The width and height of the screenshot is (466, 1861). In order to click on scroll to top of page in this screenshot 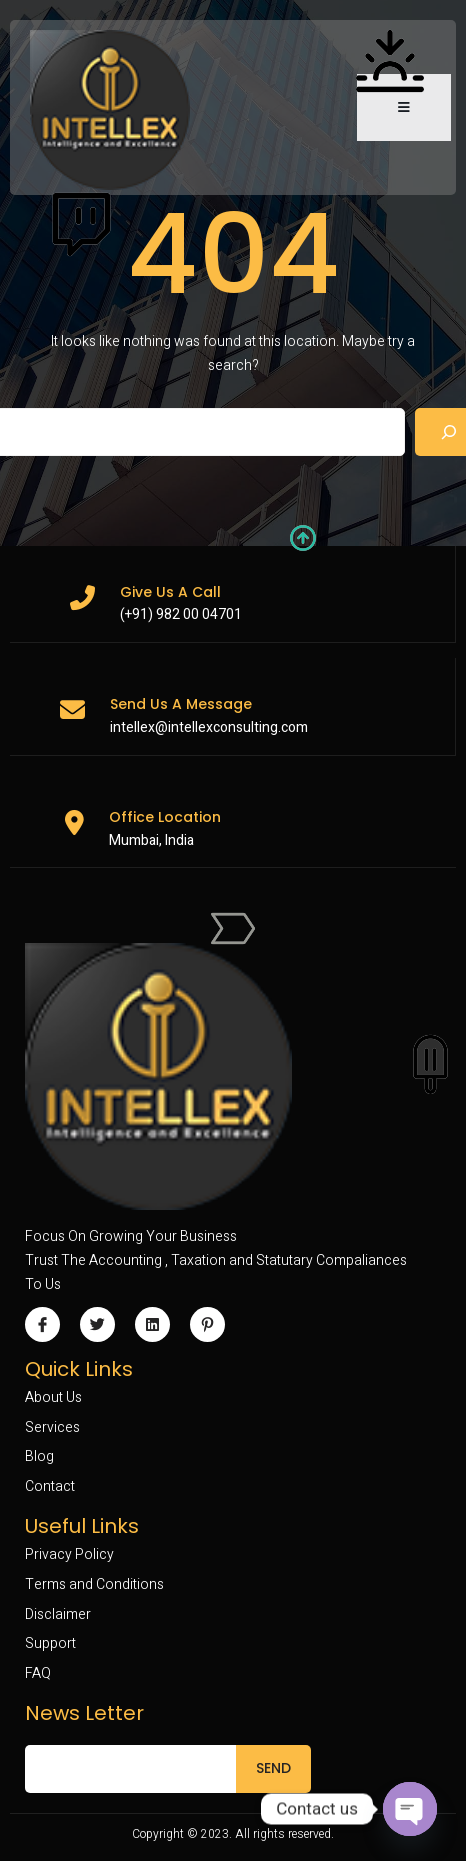, I will do `click(303, 538)`.